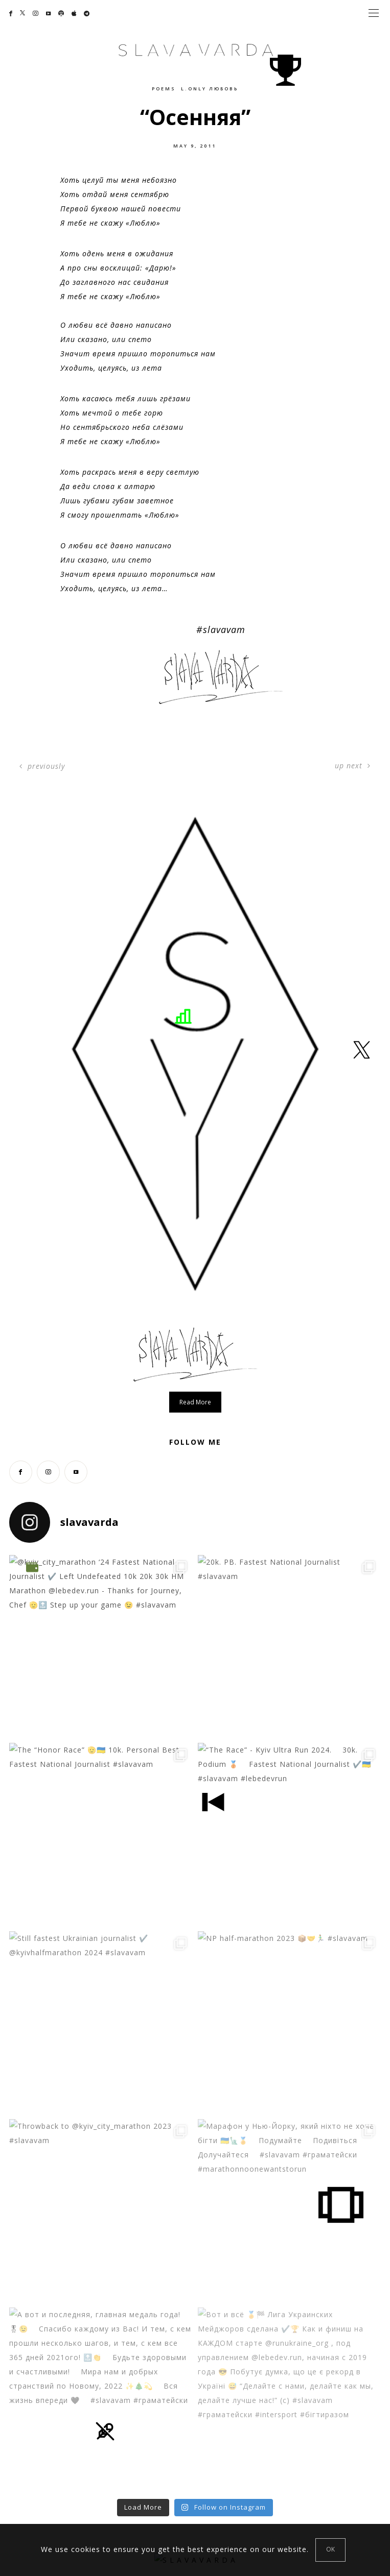 The height and width of the screenshot is (2576, 390). What do you see at coordinates (341, 2205) in the screenshot?
I see `view content in carousel mode` at bounding box center [341, 2205].